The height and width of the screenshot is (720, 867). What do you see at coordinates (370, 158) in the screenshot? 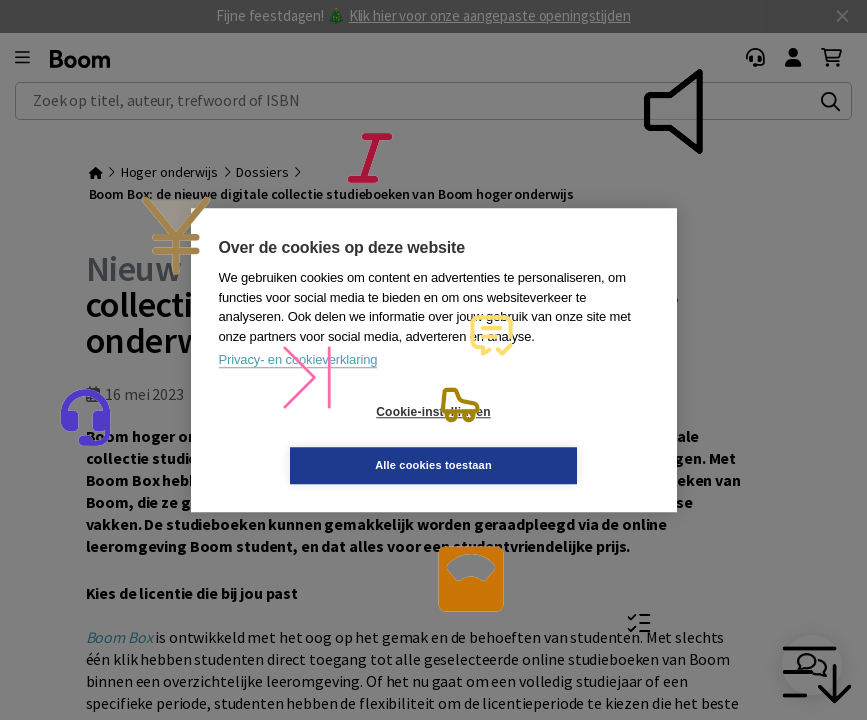
I see `apply italic formatting to selected text` at bounding box center [370, 158].